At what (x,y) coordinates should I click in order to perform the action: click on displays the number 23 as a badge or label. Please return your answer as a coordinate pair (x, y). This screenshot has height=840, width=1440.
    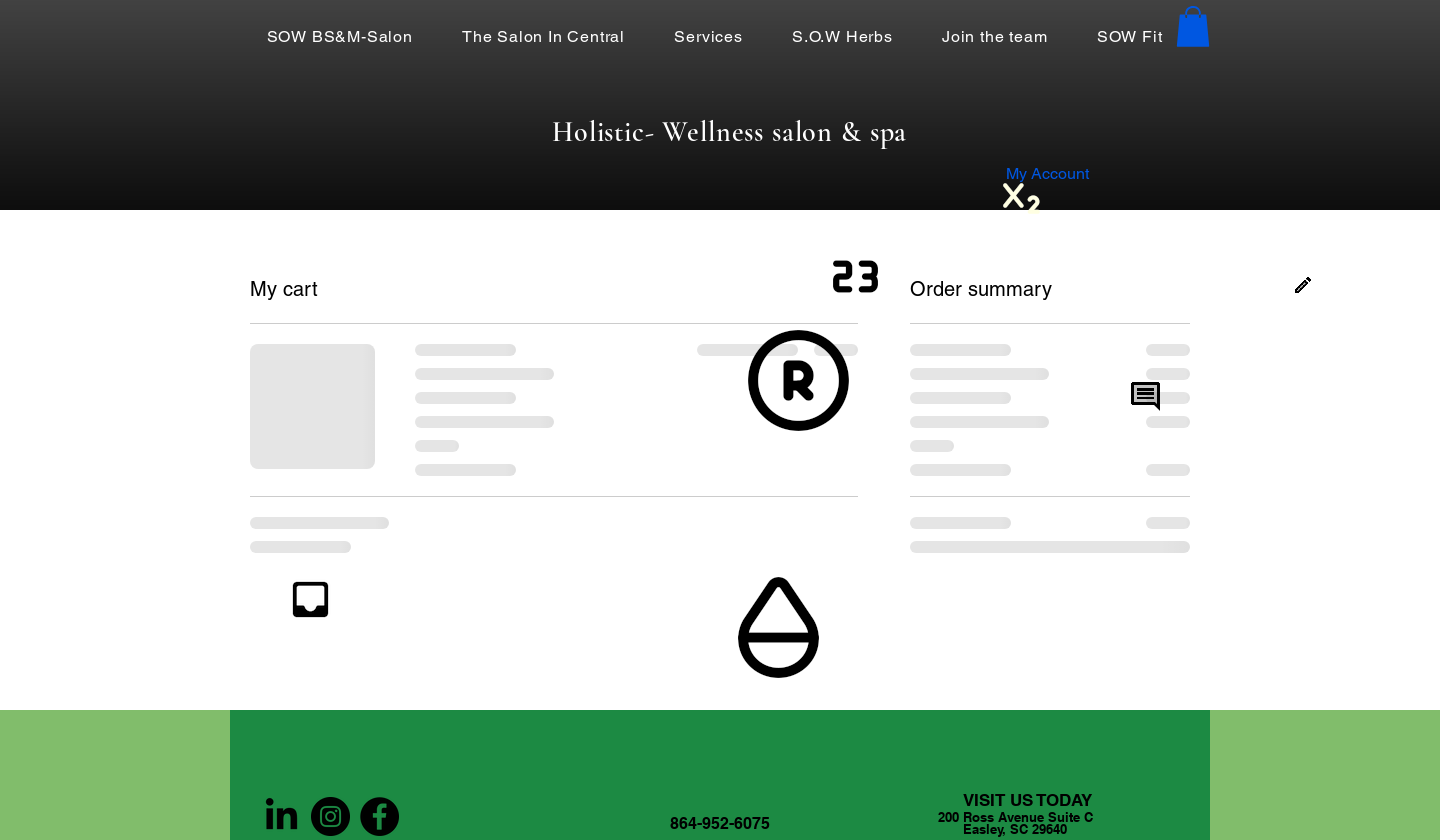
    Looking at the image, I should click on (855, 276).